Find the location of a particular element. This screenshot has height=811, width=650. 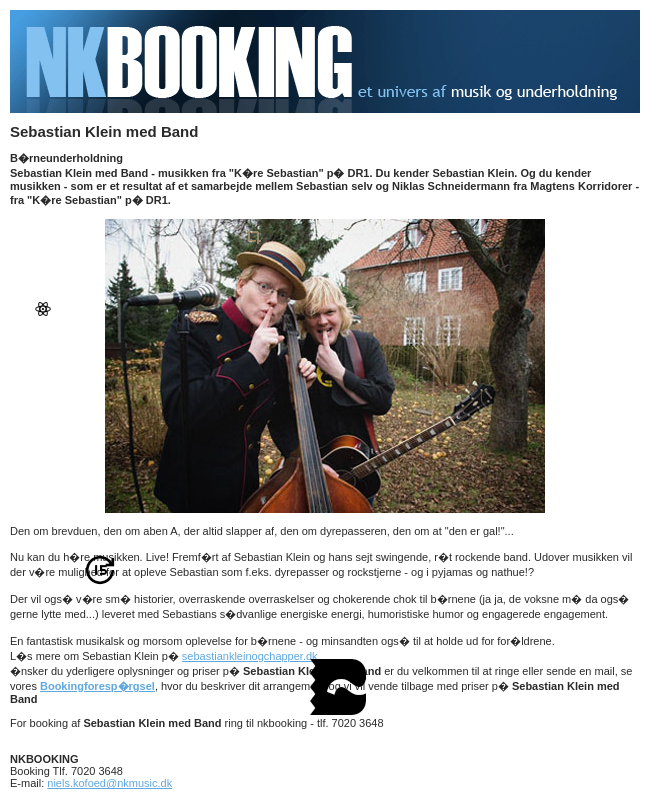

Stubber app or service logo is located at coordinates (338, 687).